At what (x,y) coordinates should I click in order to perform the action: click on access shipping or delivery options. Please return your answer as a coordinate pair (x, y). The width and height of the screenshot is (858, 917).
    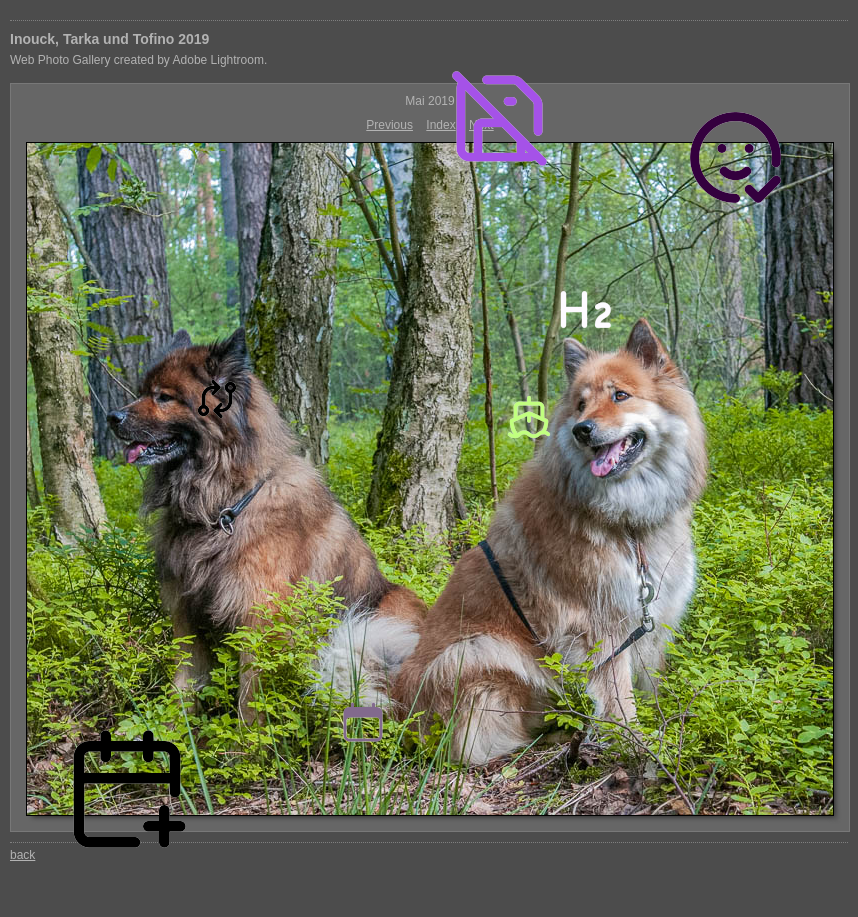
    Looking at the image, I should click on (529, 417).